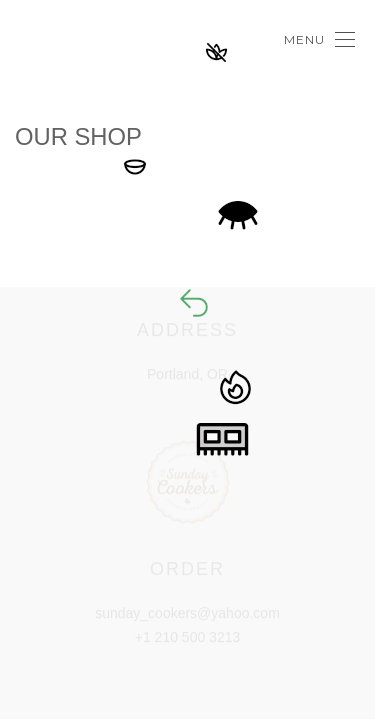 This screenshot has width=375, height=720. I want to click on indicates trending or popular content, so click(235, 387).